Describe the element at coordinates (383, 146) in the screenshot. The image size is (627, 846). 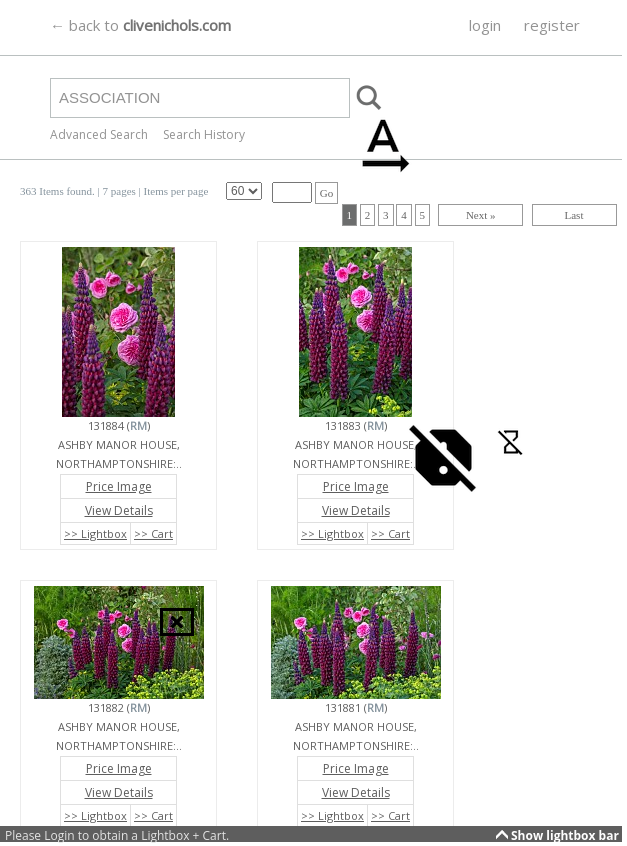
I see `set text to horizontal orientation` at that location.